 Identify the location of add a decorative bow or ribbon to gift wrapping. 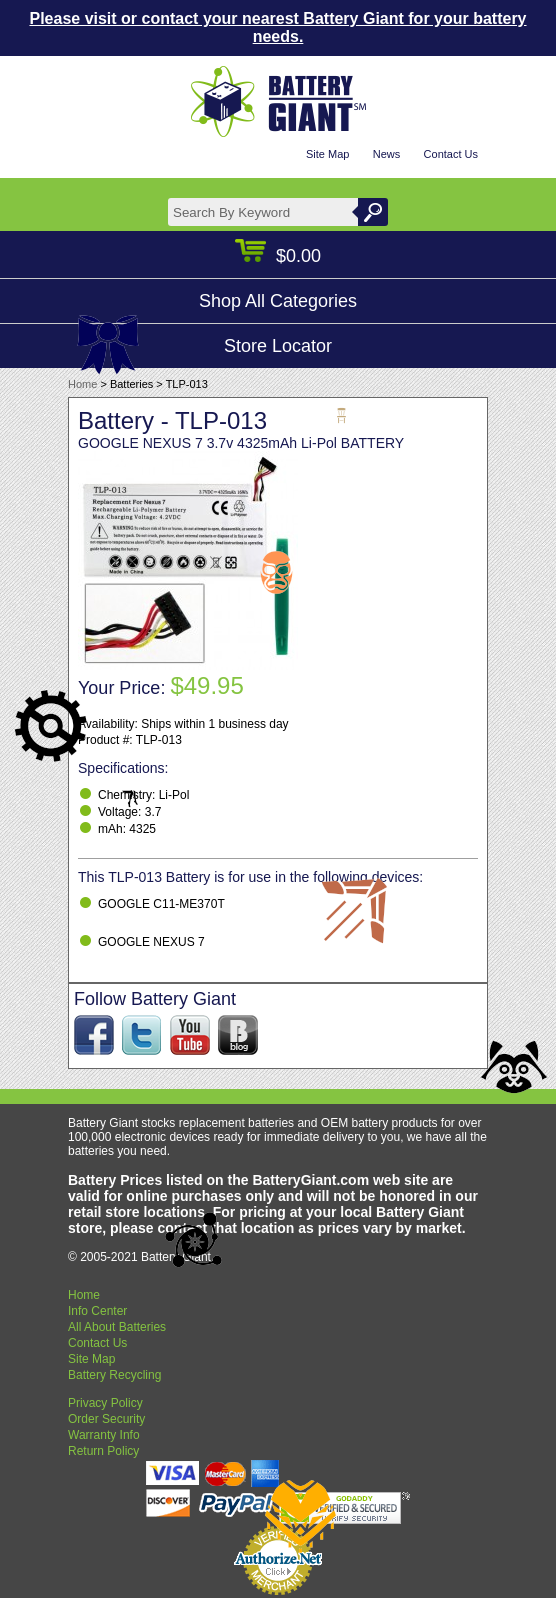
(108, 345).